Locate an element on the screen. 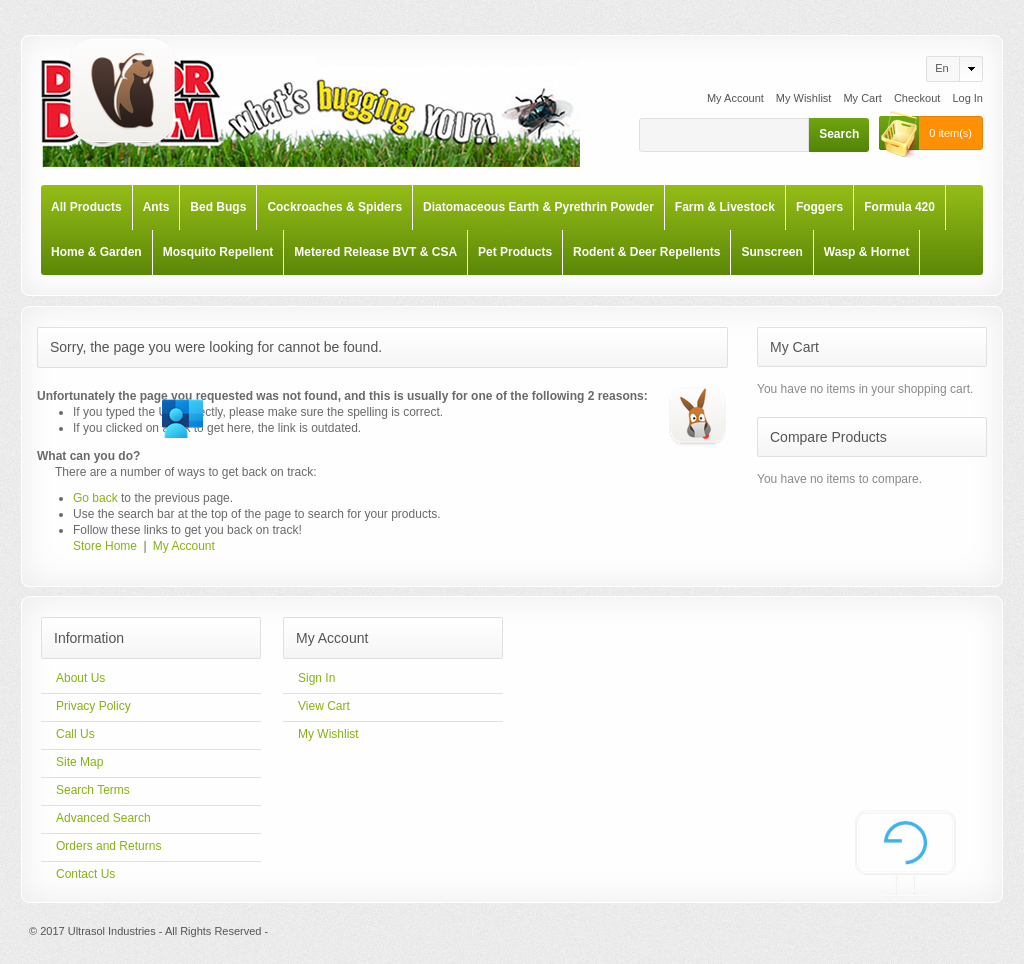  rotate screen counter-clockwise is located at coordinates (905, 853).